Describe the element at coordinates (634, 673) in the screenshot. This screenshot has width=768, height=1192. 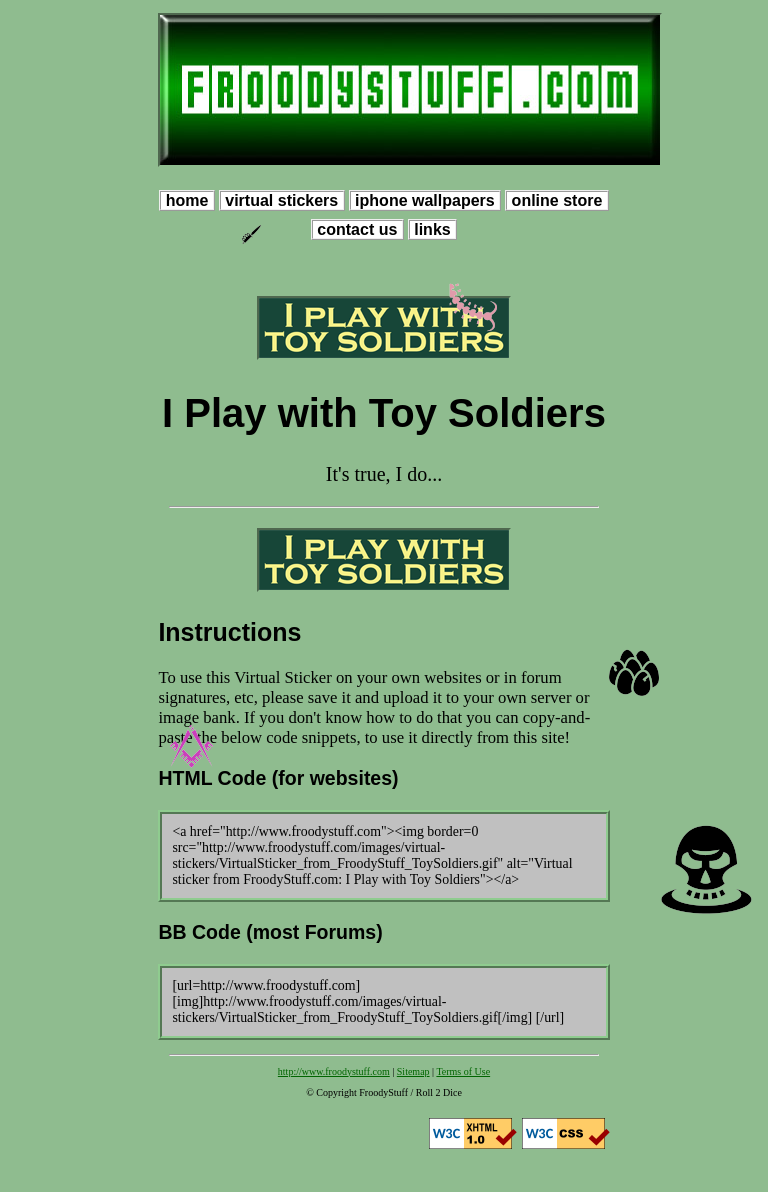
I see `indicates a nest or breeding area in gameplay` at that location.